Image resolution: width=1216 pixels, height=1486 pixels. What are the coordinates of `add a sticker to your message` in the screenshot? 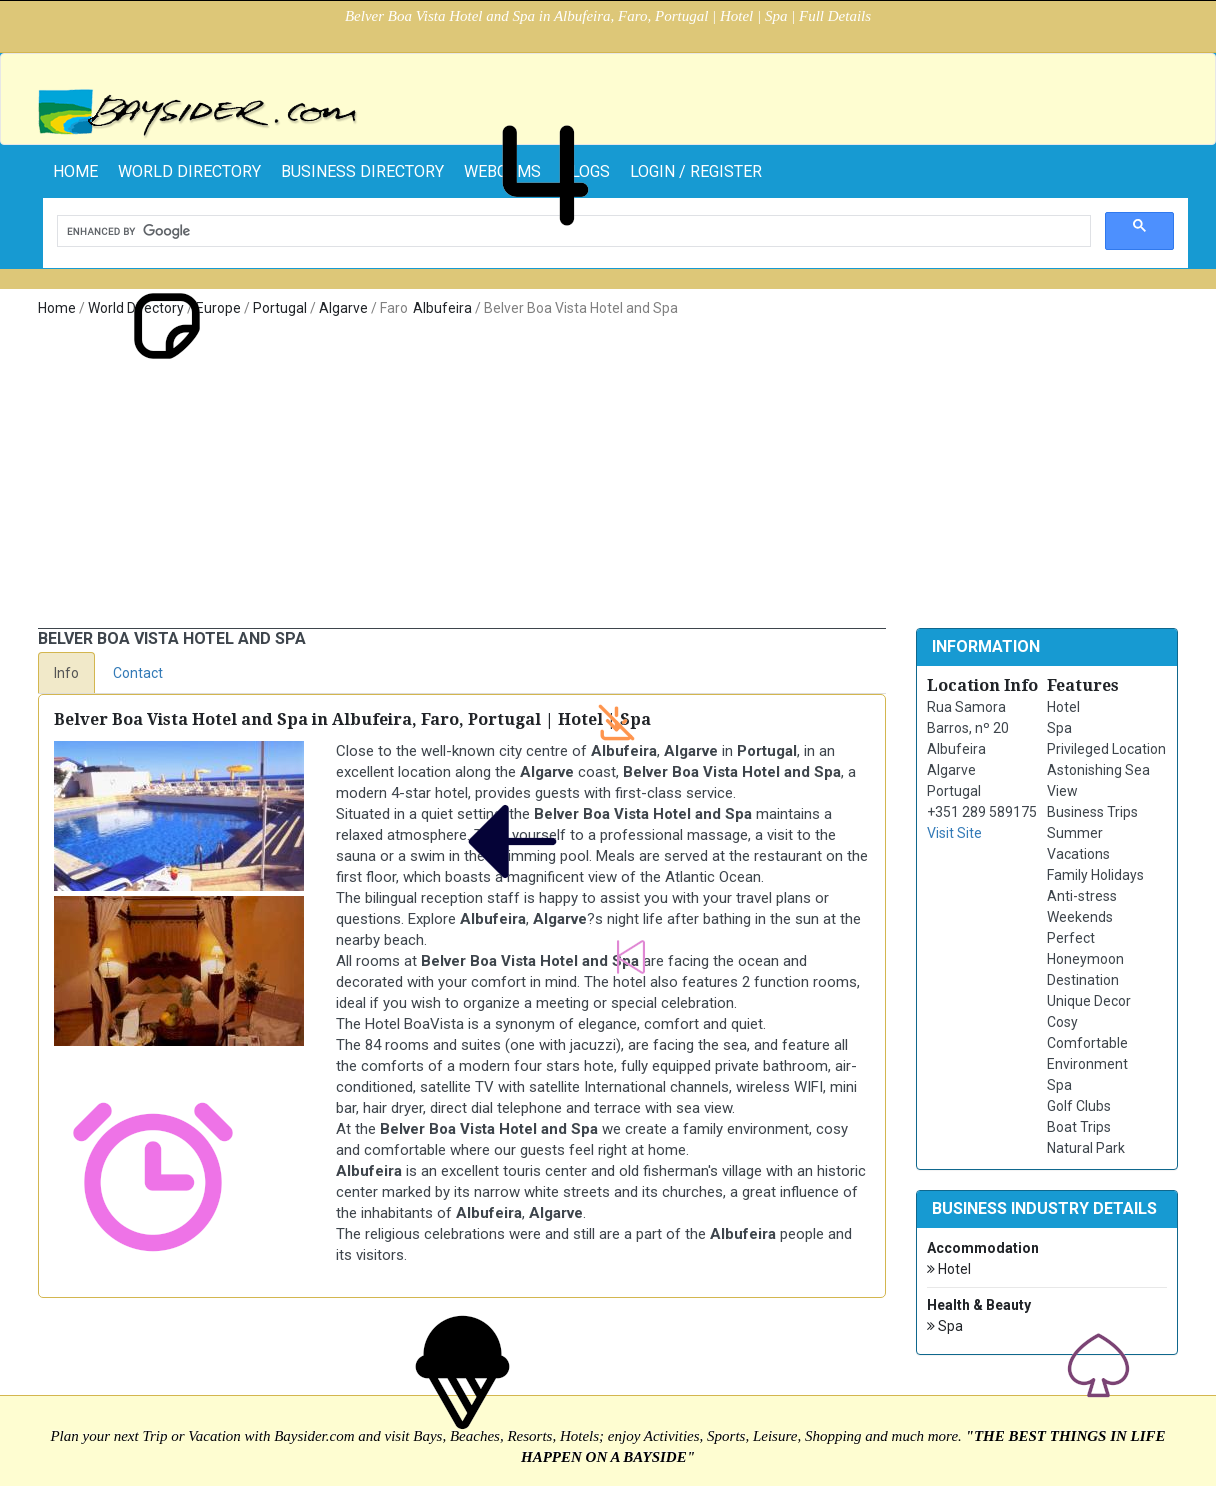 It's located at (167, 326).